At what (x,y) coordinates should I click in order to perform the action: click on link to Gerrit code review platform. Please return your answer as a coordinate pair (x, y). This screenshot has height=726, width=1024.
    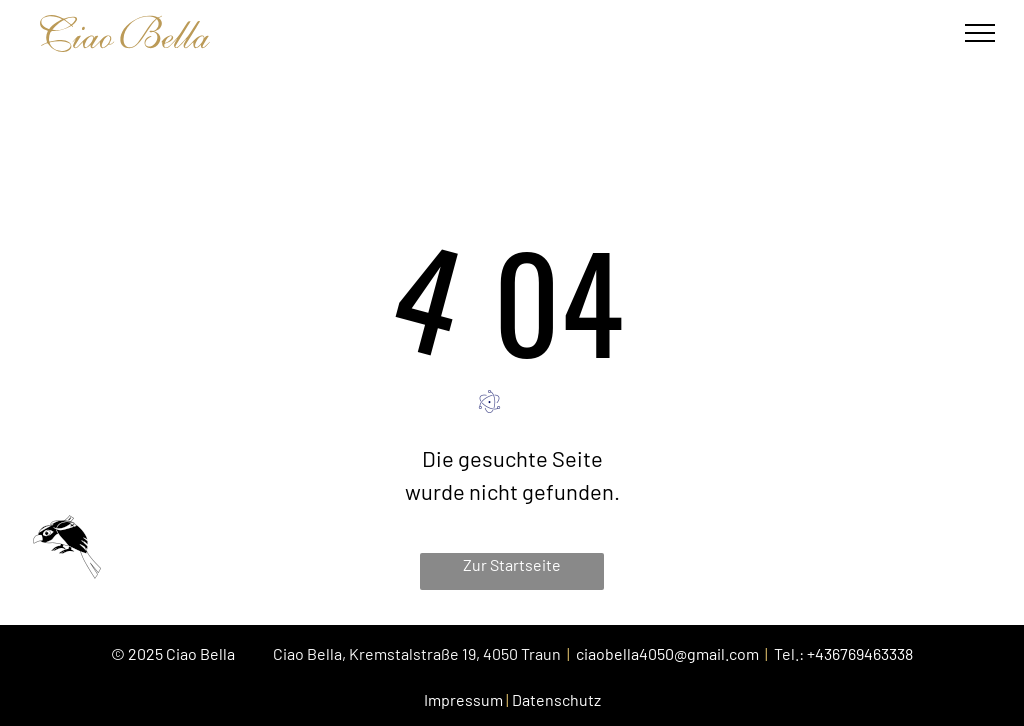
    Looking at the image, I should click on (67, 547).